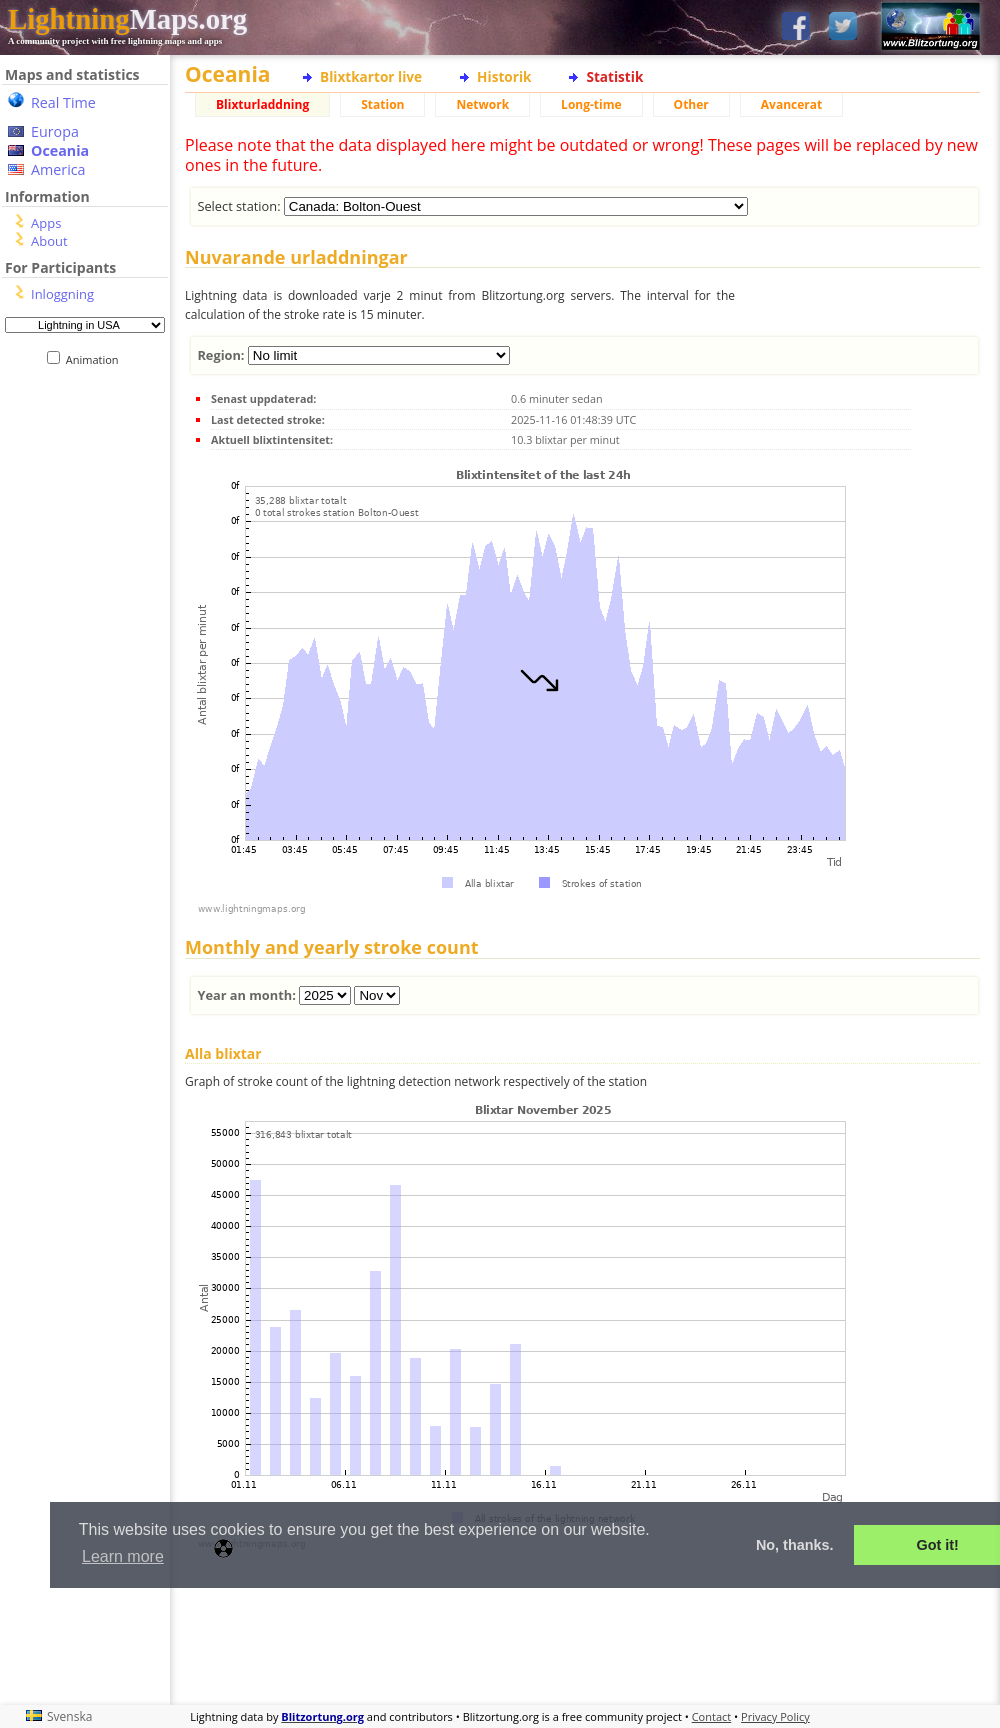 Image resolution: width=1000 pixels, height=1728 pixels. What do you see at coordinates (223, 1548) in the screenshot?
I see `indicates hazardous or radioactive content warning` at bounding box center [223, 1548].